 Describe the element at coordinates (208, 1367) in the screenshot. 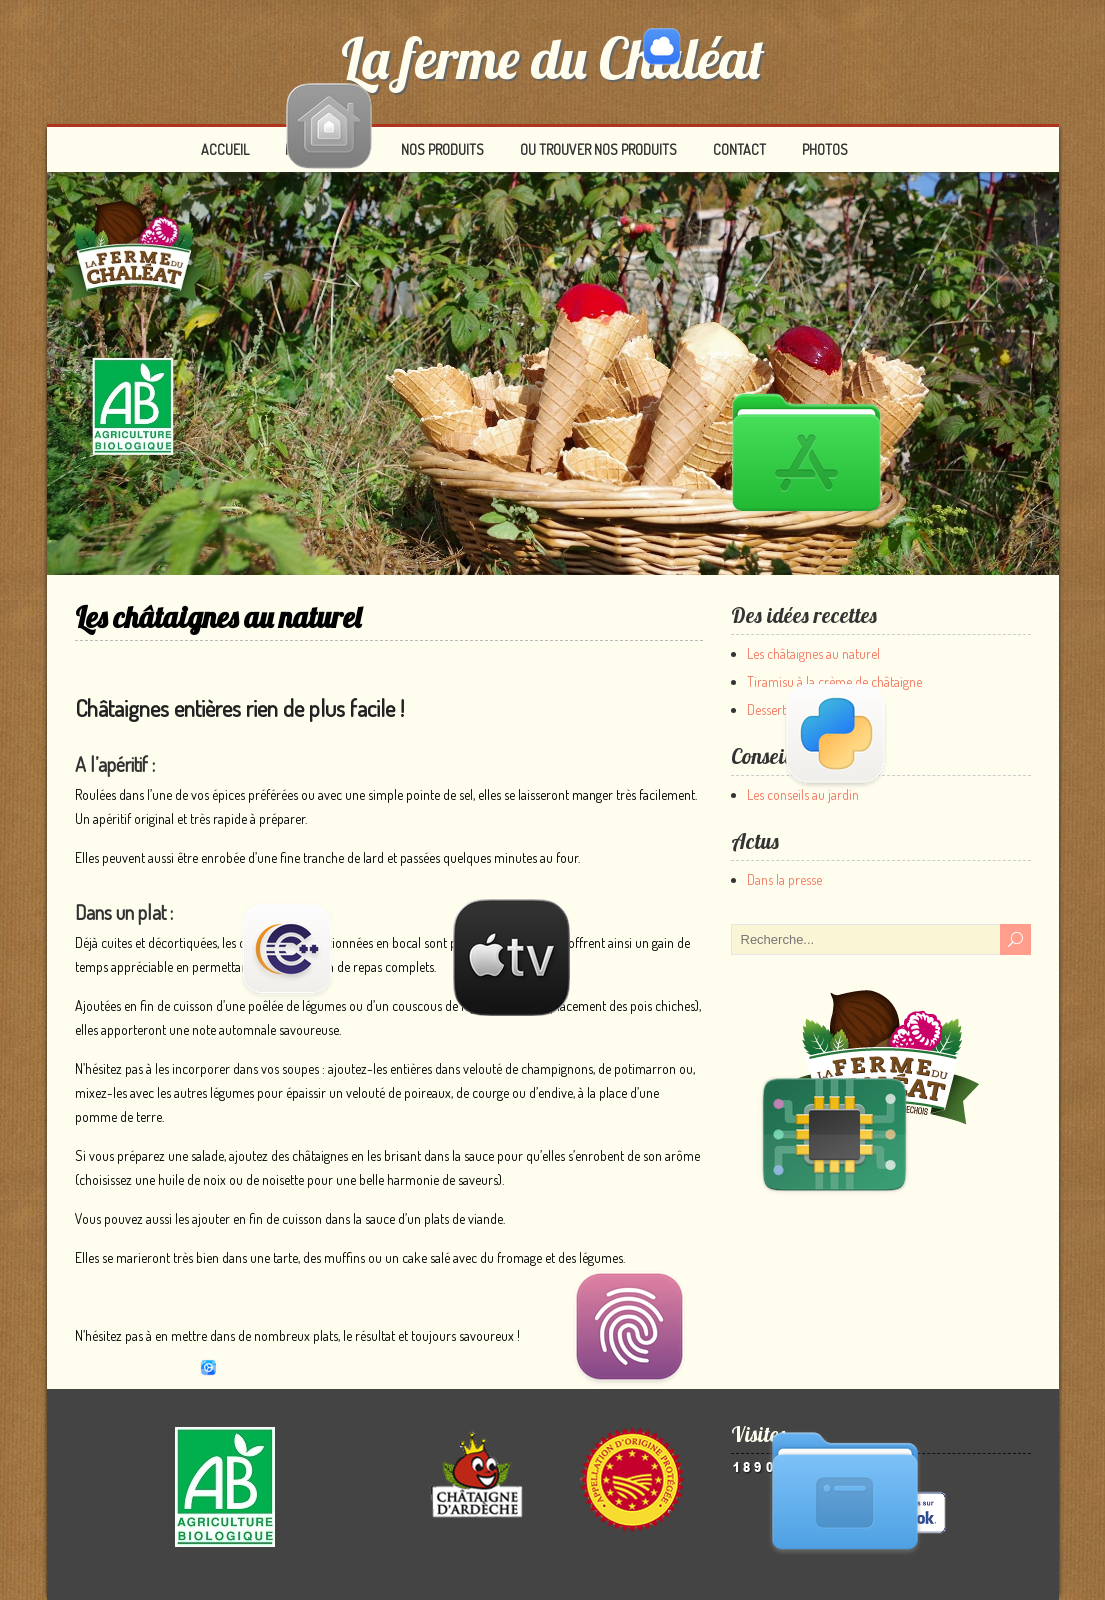

I see `configure VMware network settings` at that location.